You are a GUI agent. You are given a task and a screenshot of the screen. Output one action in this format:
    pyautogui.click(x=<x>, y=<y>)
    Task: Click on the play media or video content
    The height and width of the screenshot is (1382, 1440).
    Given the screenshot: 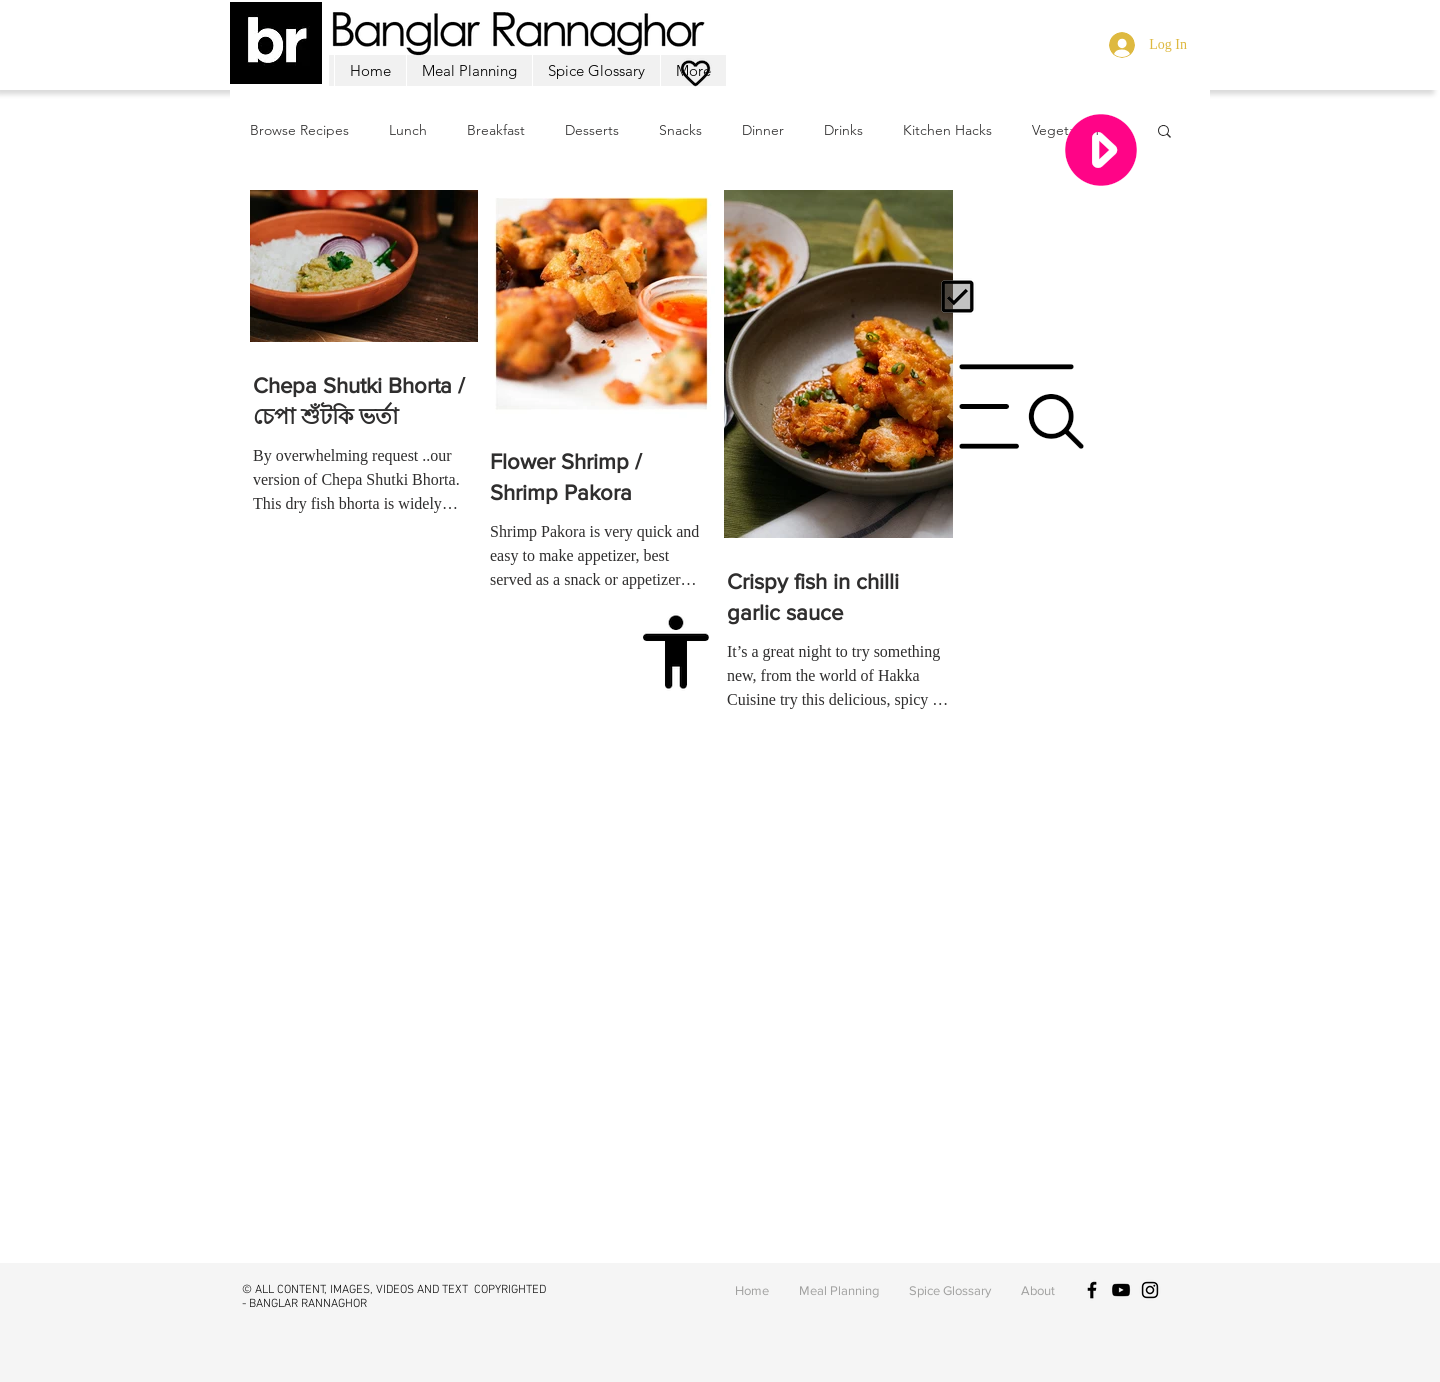 What is the action you would take?
    pyautogui.click(x=1101, y=150)
    